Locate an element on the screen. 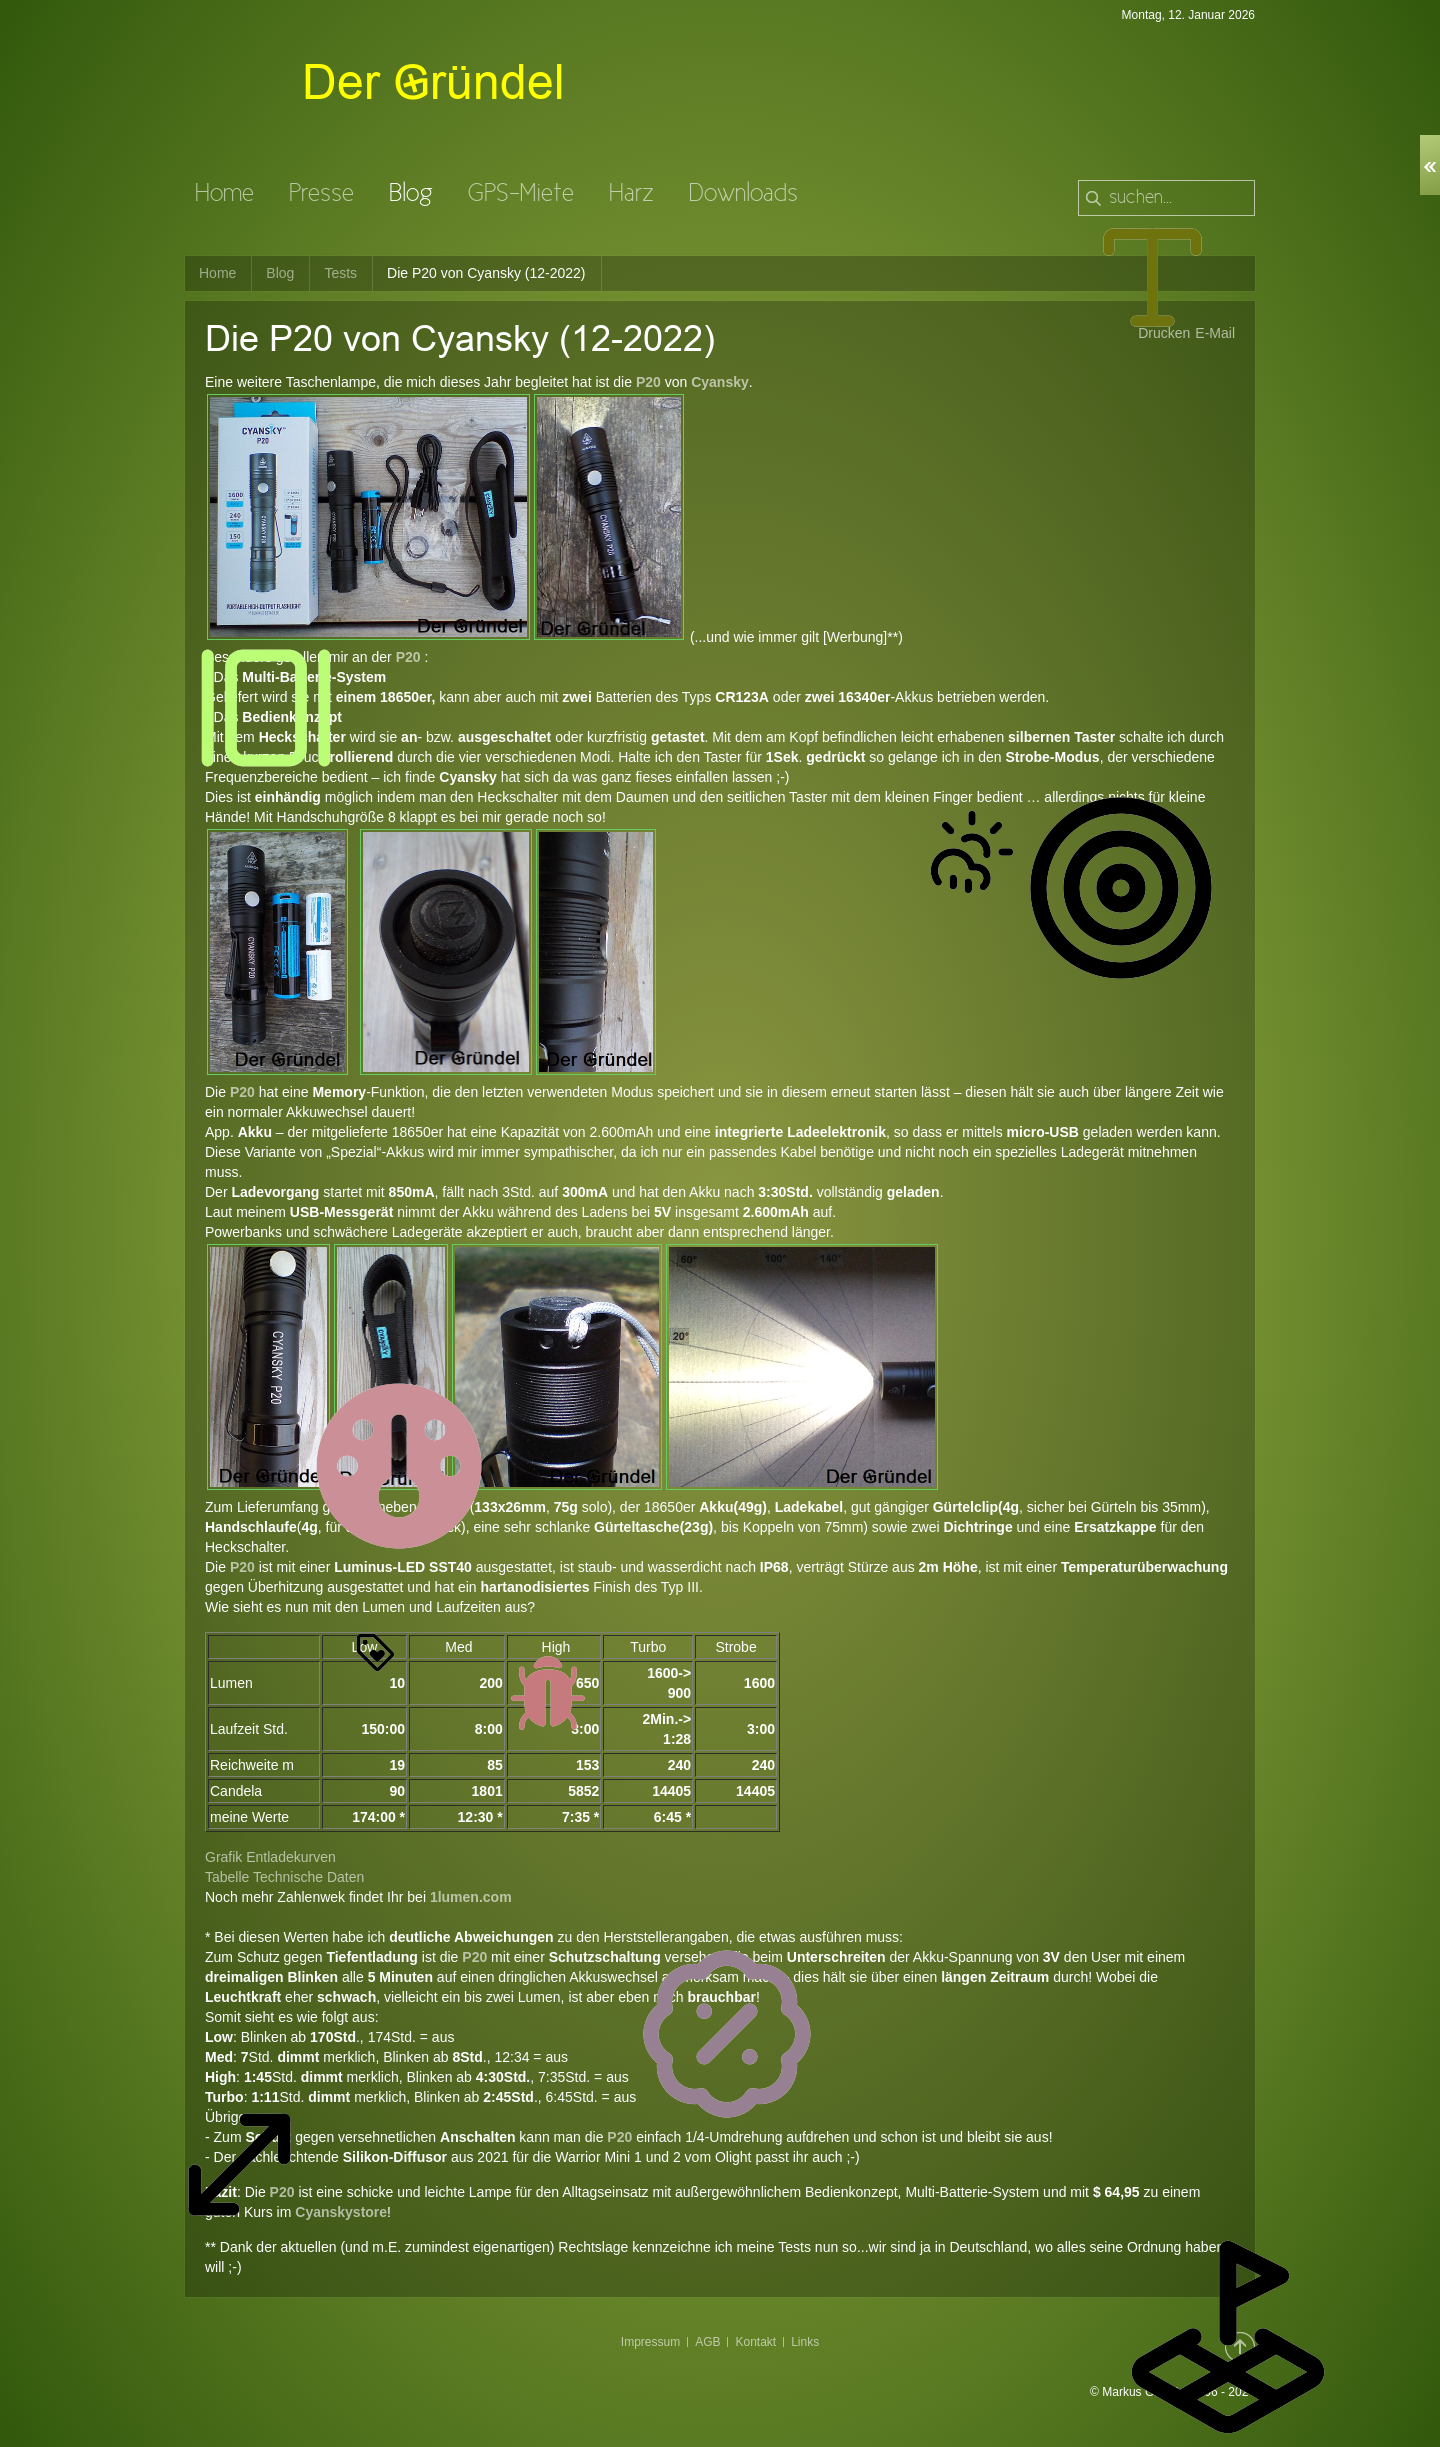  resize window diagonally is located at coordinates (239, 2164).